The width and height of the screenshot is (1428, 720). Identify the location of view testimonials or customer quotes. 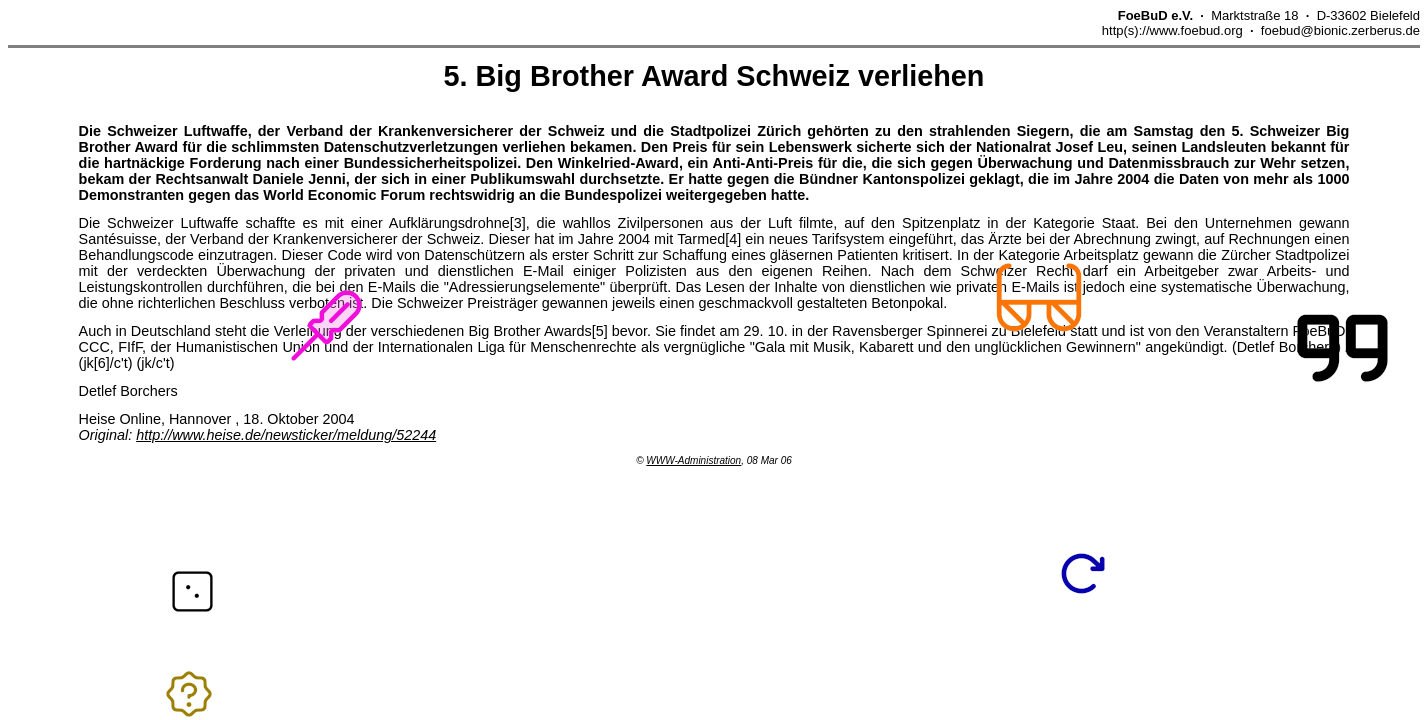
(1342, 346).